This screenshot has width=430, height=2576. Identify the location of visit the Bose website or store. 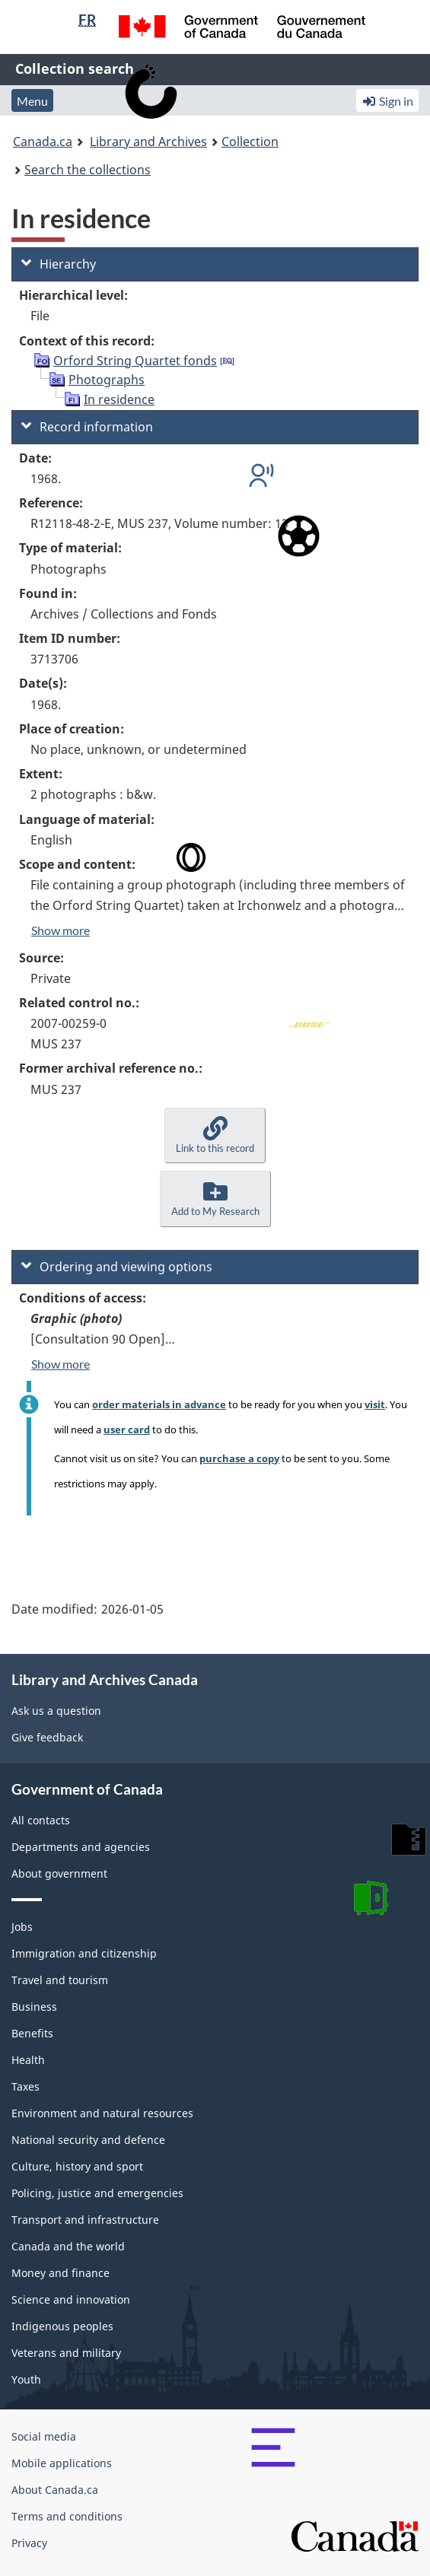
(309, 1025).